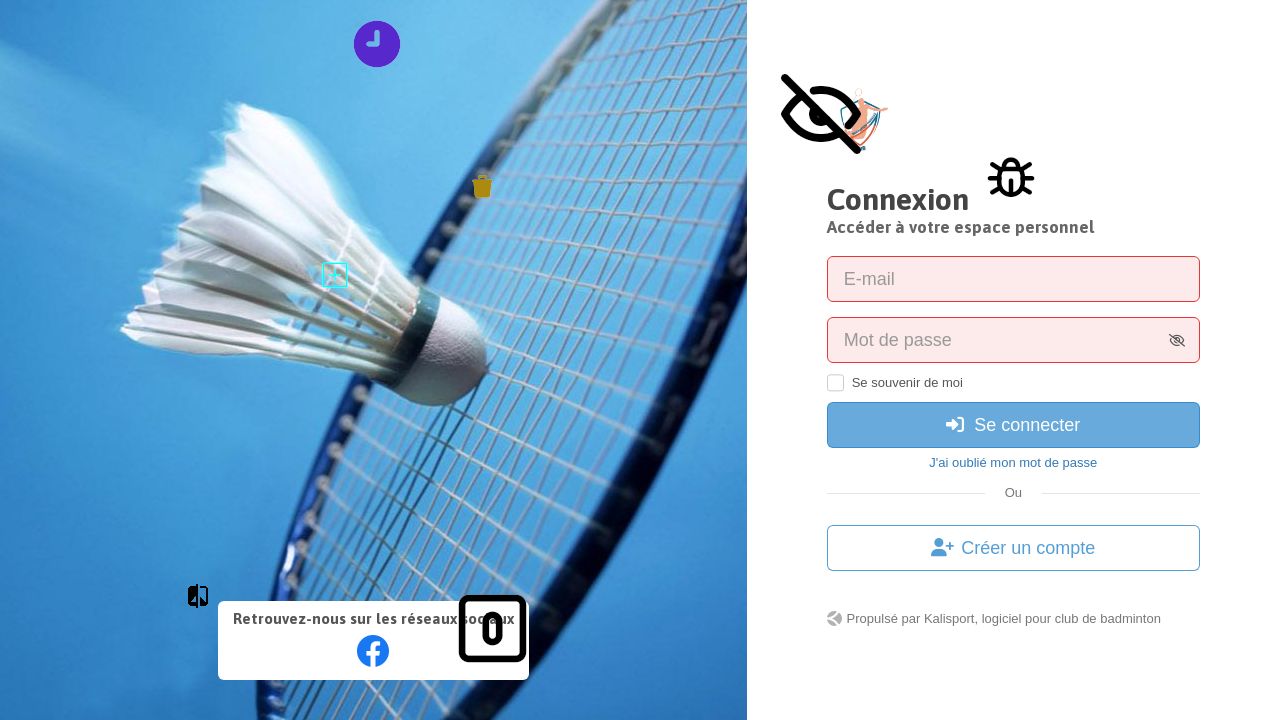  I want to click on add a new item or entry, so click(335, 275).